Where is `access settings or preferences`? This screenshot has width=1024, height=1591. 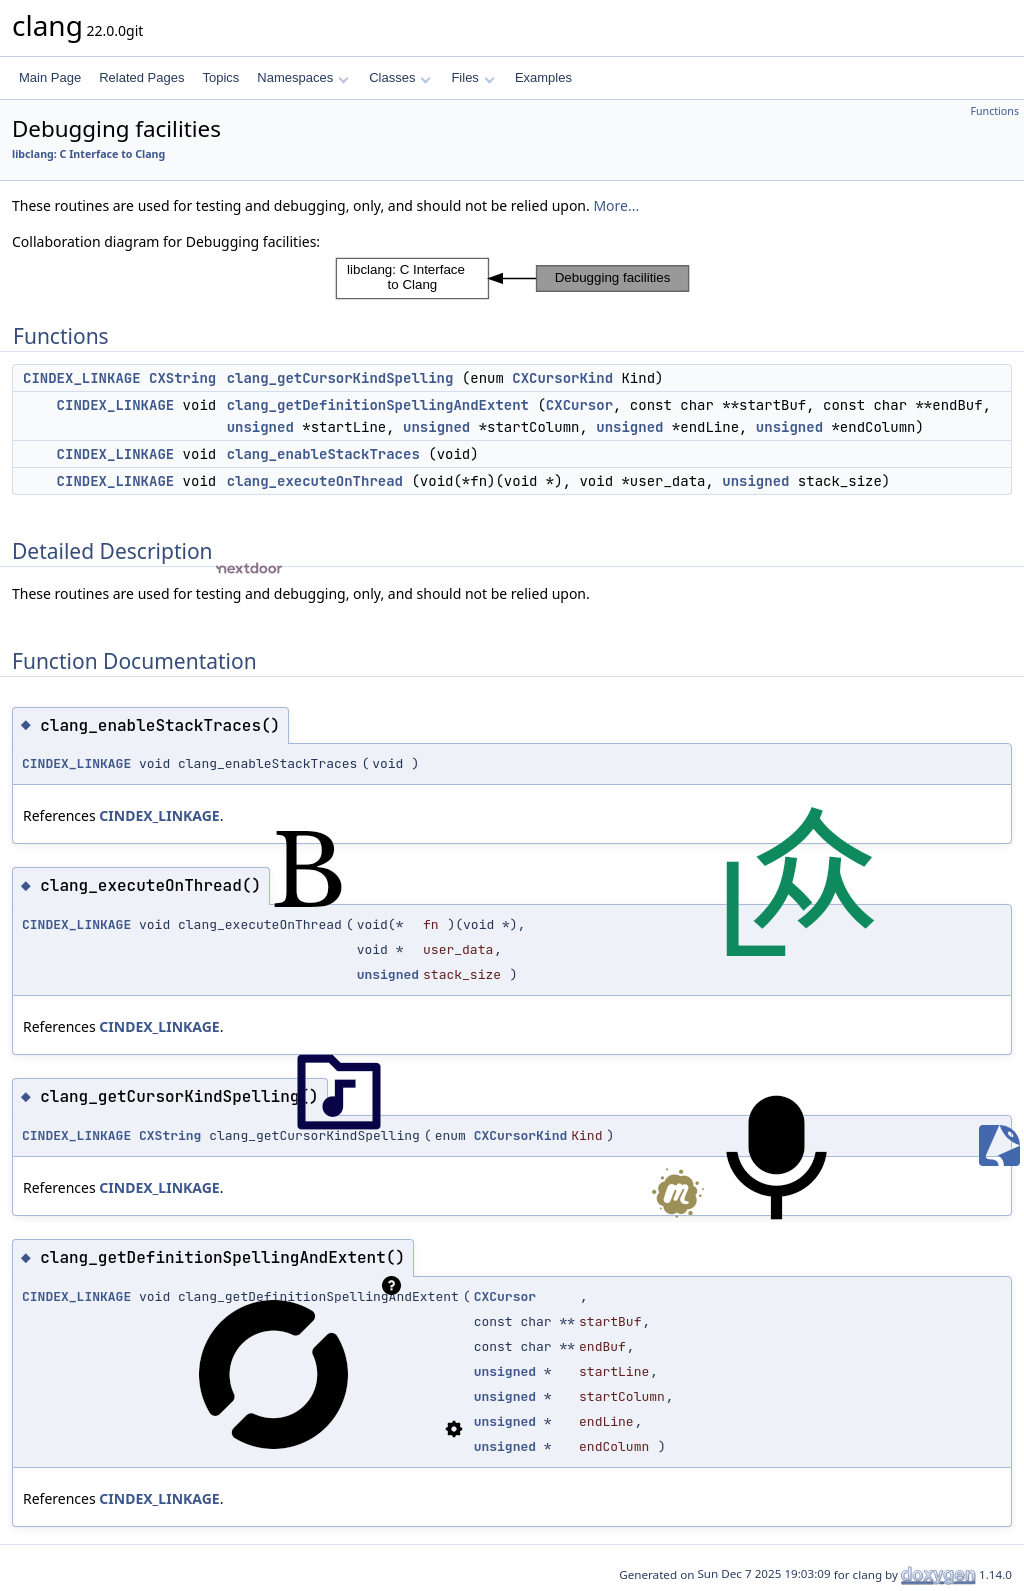 access settings or preferences is located at coordinates (454, 1429).